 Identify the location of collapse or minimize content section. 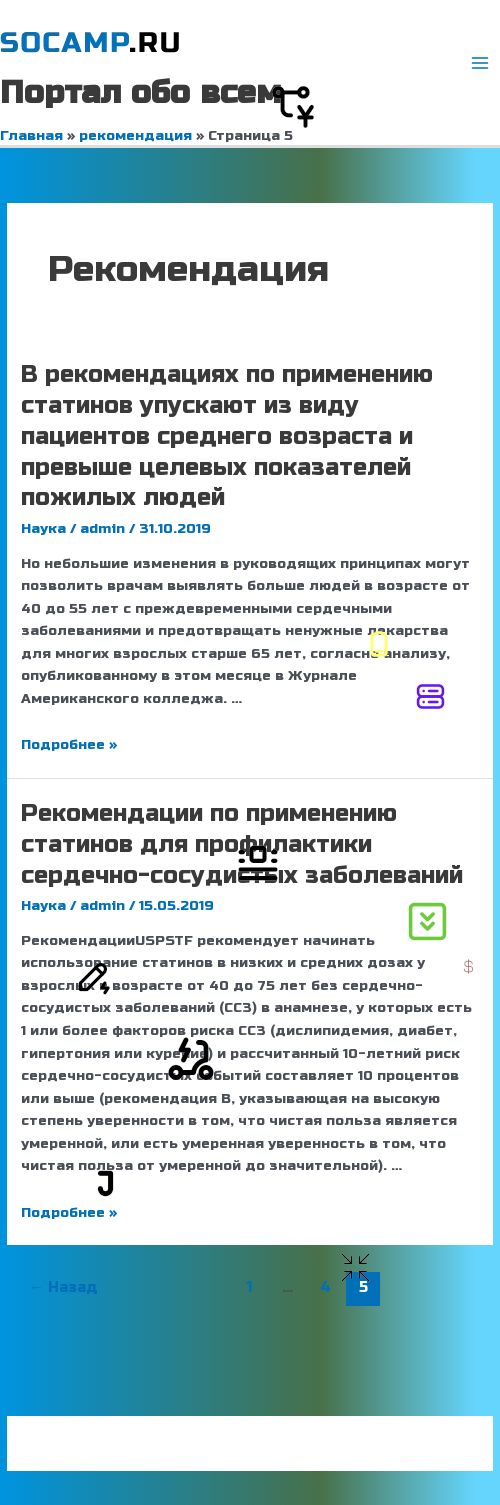
(427, 921).